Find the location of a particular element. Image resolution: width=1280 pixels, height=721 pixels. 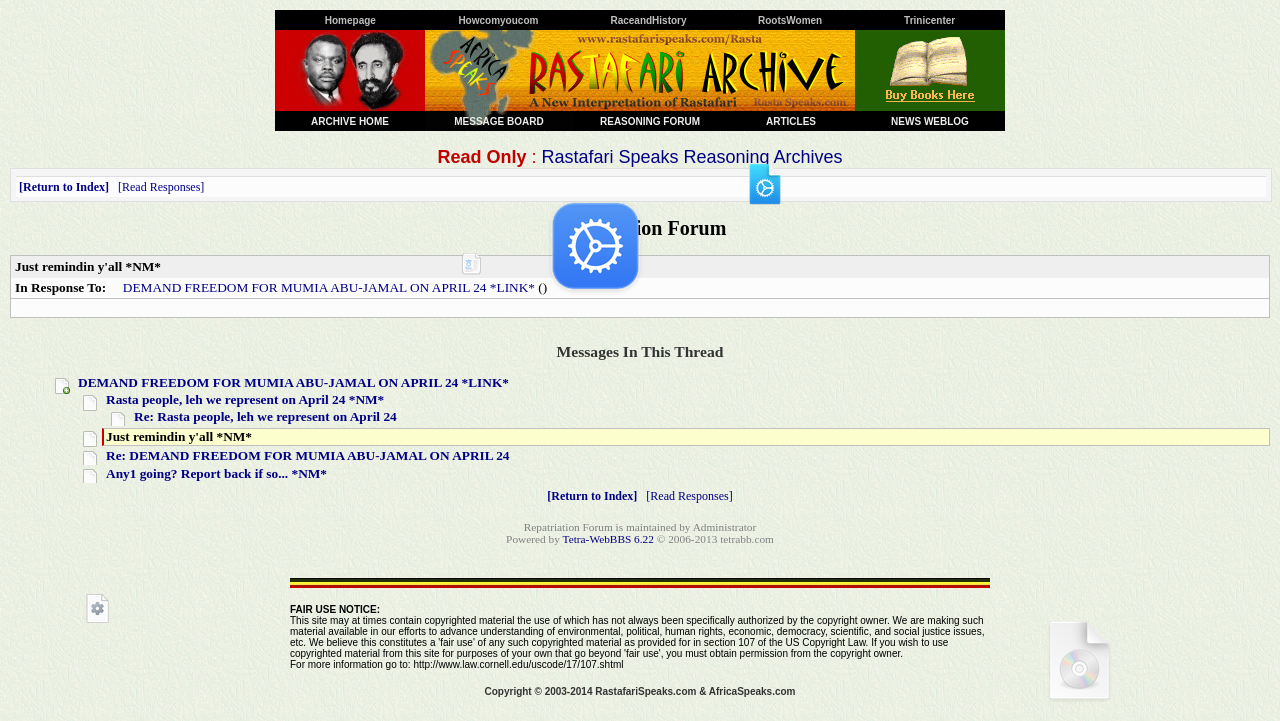

open configuration file settings is located at coordinates (97, 608).